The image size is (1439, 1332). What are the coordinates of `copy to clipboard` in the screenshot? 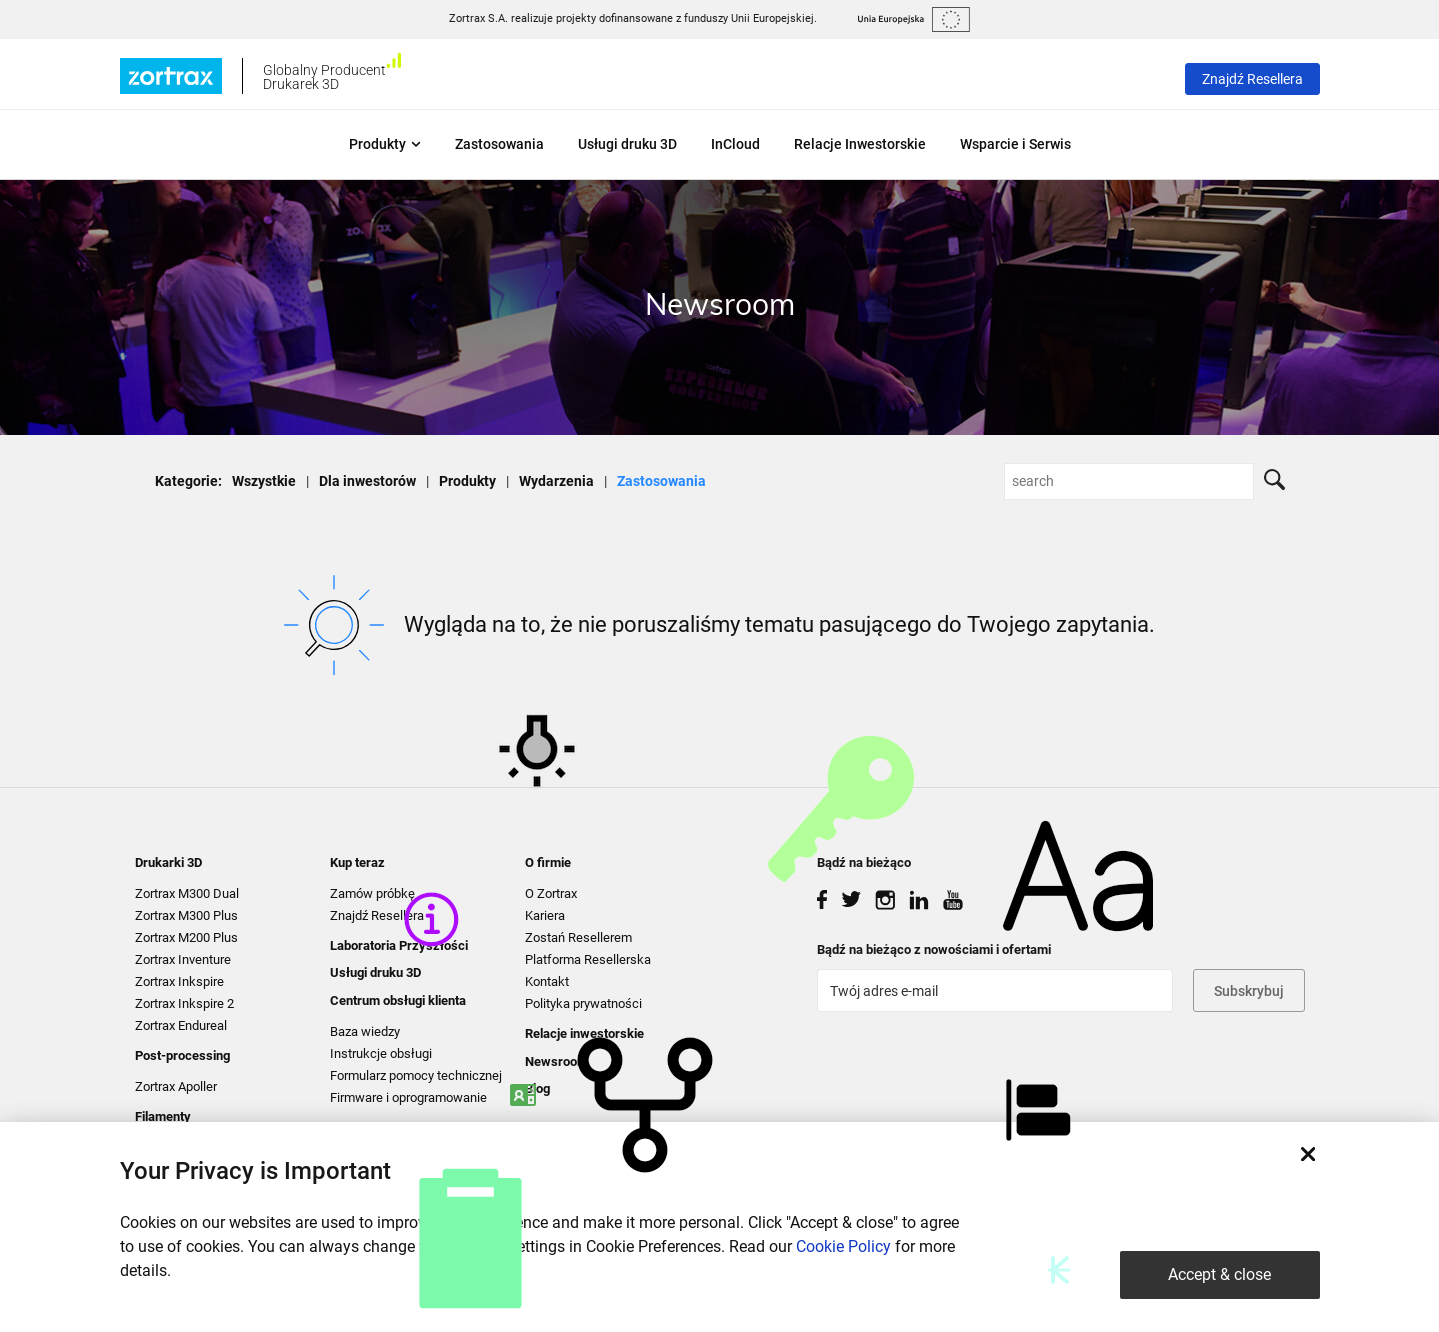 It's located at (470, 1238).